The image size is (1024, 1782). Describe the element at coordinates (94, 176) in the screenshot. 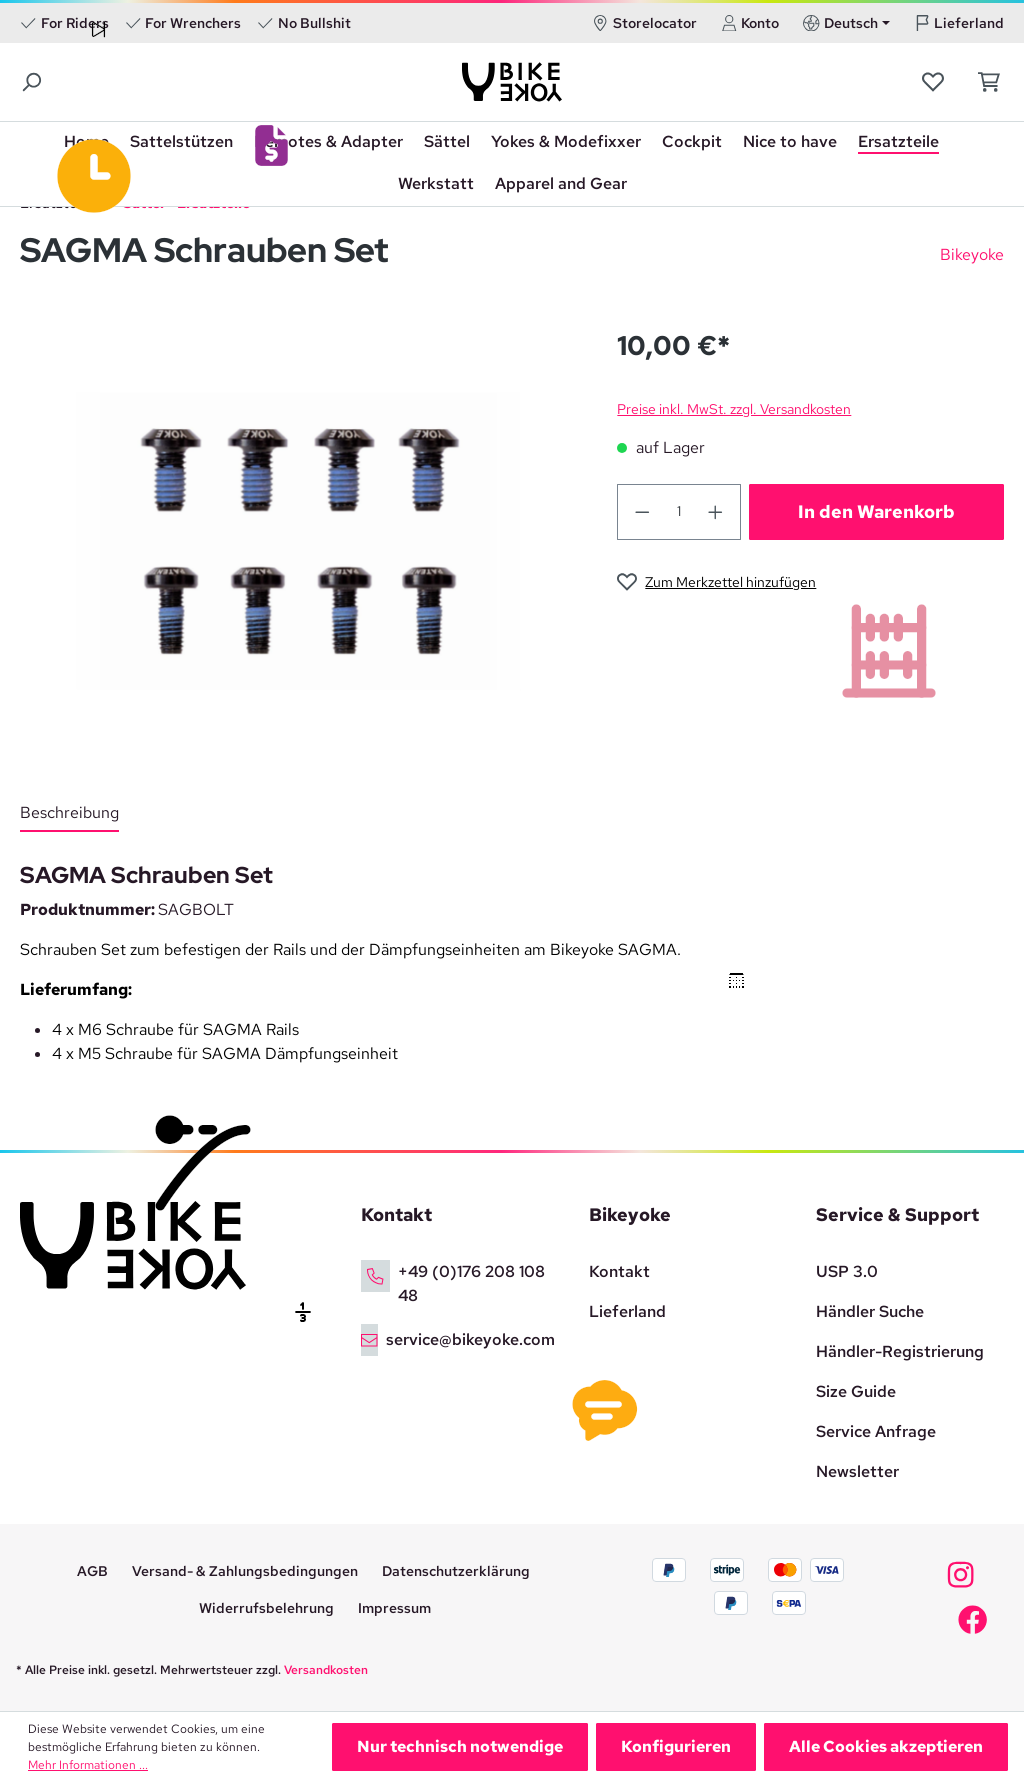

I see `view current time` at that location.